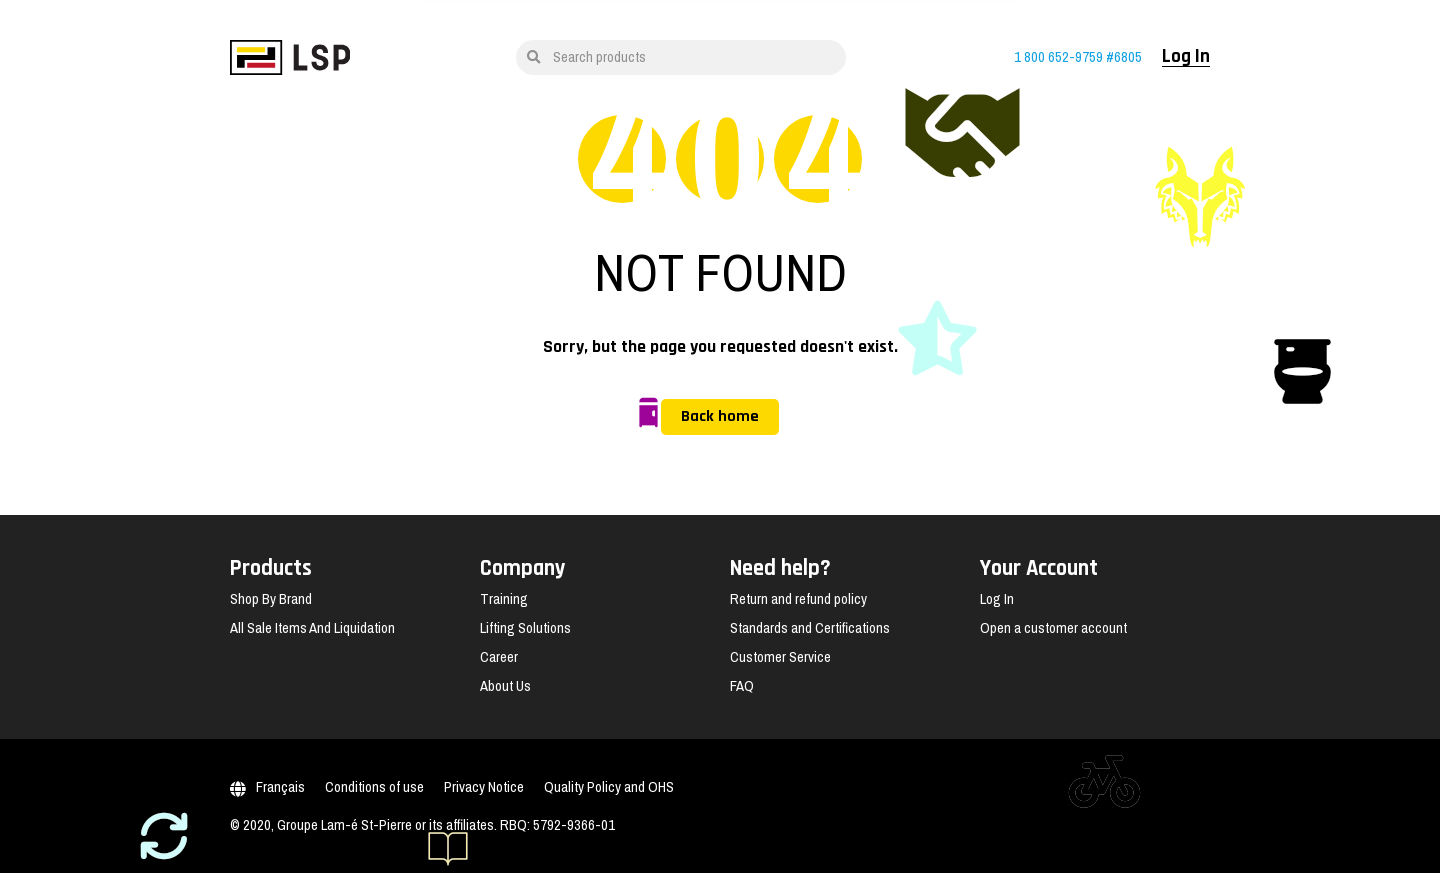 The width and height of the screenshot is (1440, 873). Describe the element at coordinates (962, 132) in the screenshot. I see `confirm a partnership or agreement` at that location.